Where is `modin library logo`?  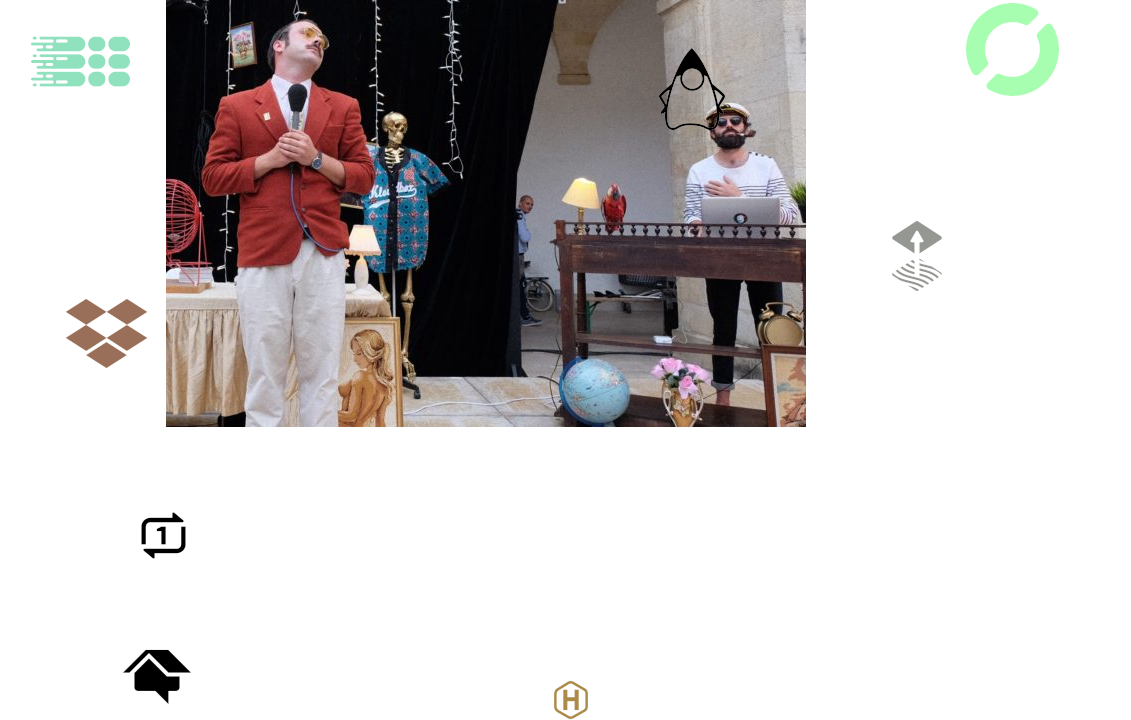
modin library logo is located at coordinates (80, 61).